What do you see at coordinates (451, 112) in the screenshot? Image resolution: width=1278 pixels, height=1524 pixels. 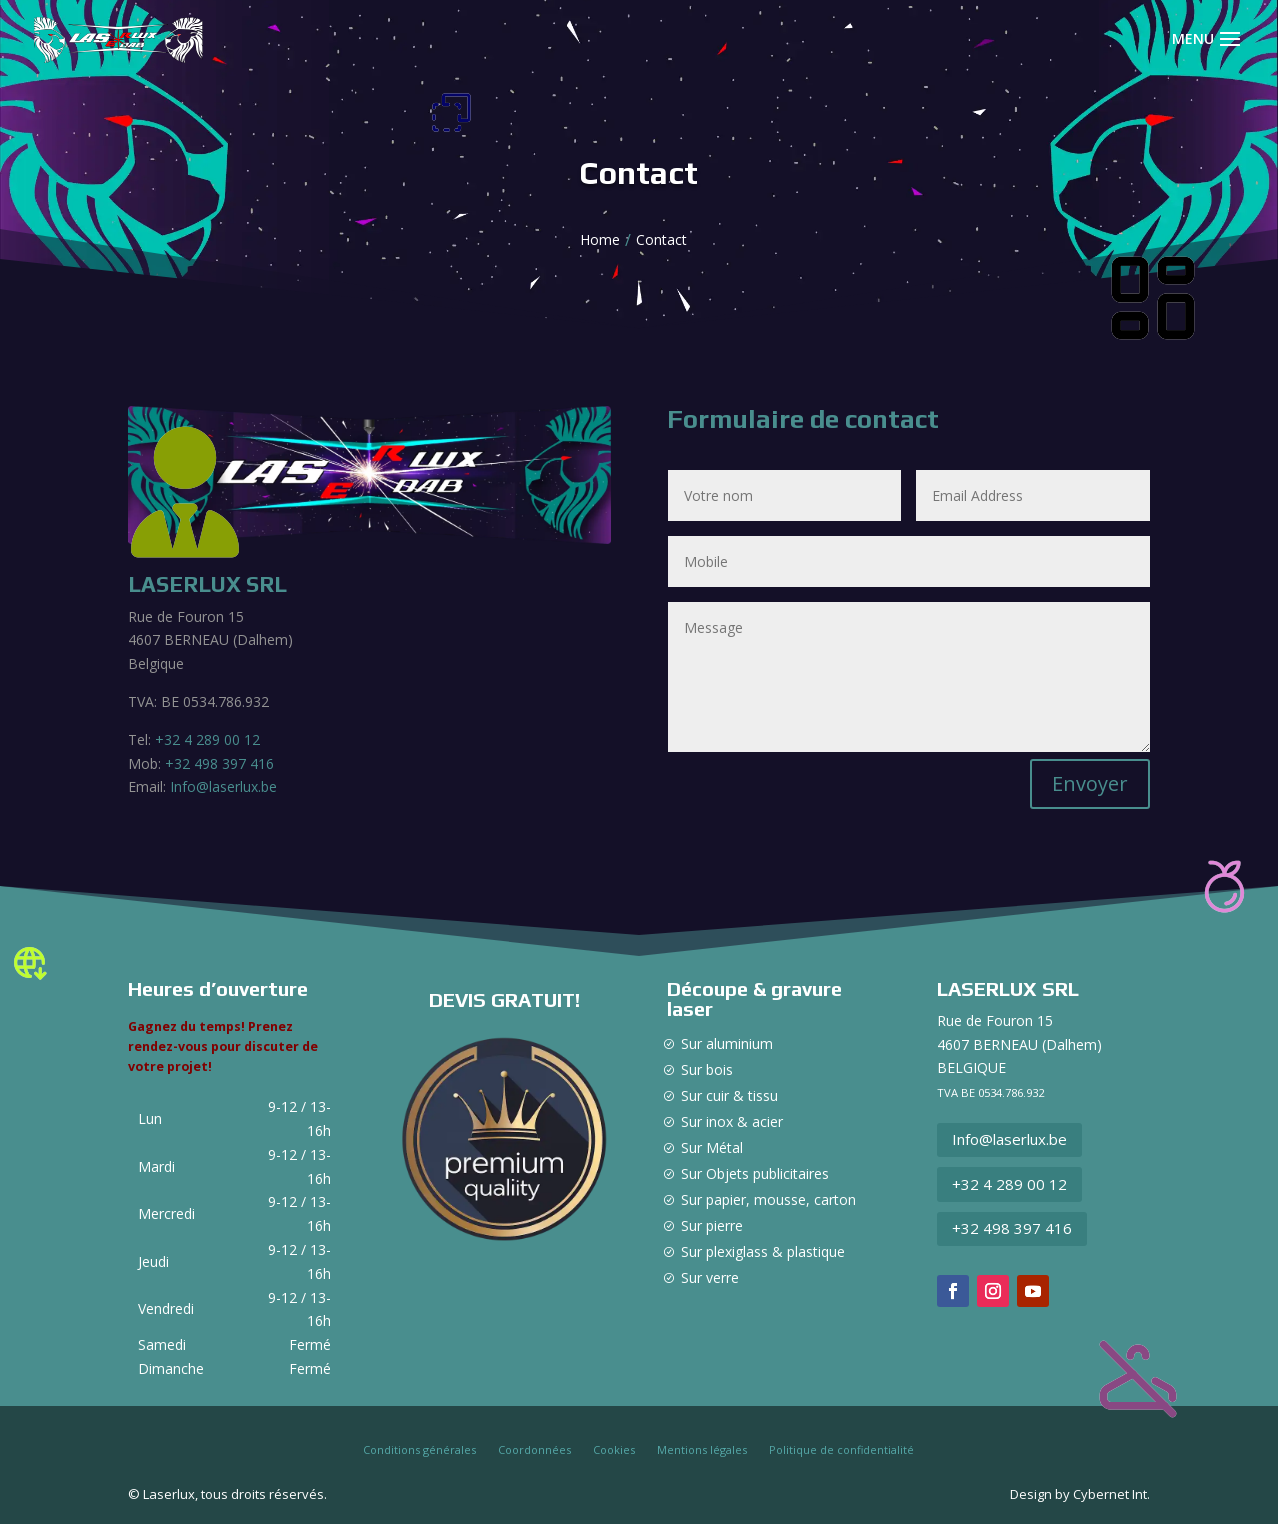 I see `bring selected layer to front` at bounding box center [451, 112].